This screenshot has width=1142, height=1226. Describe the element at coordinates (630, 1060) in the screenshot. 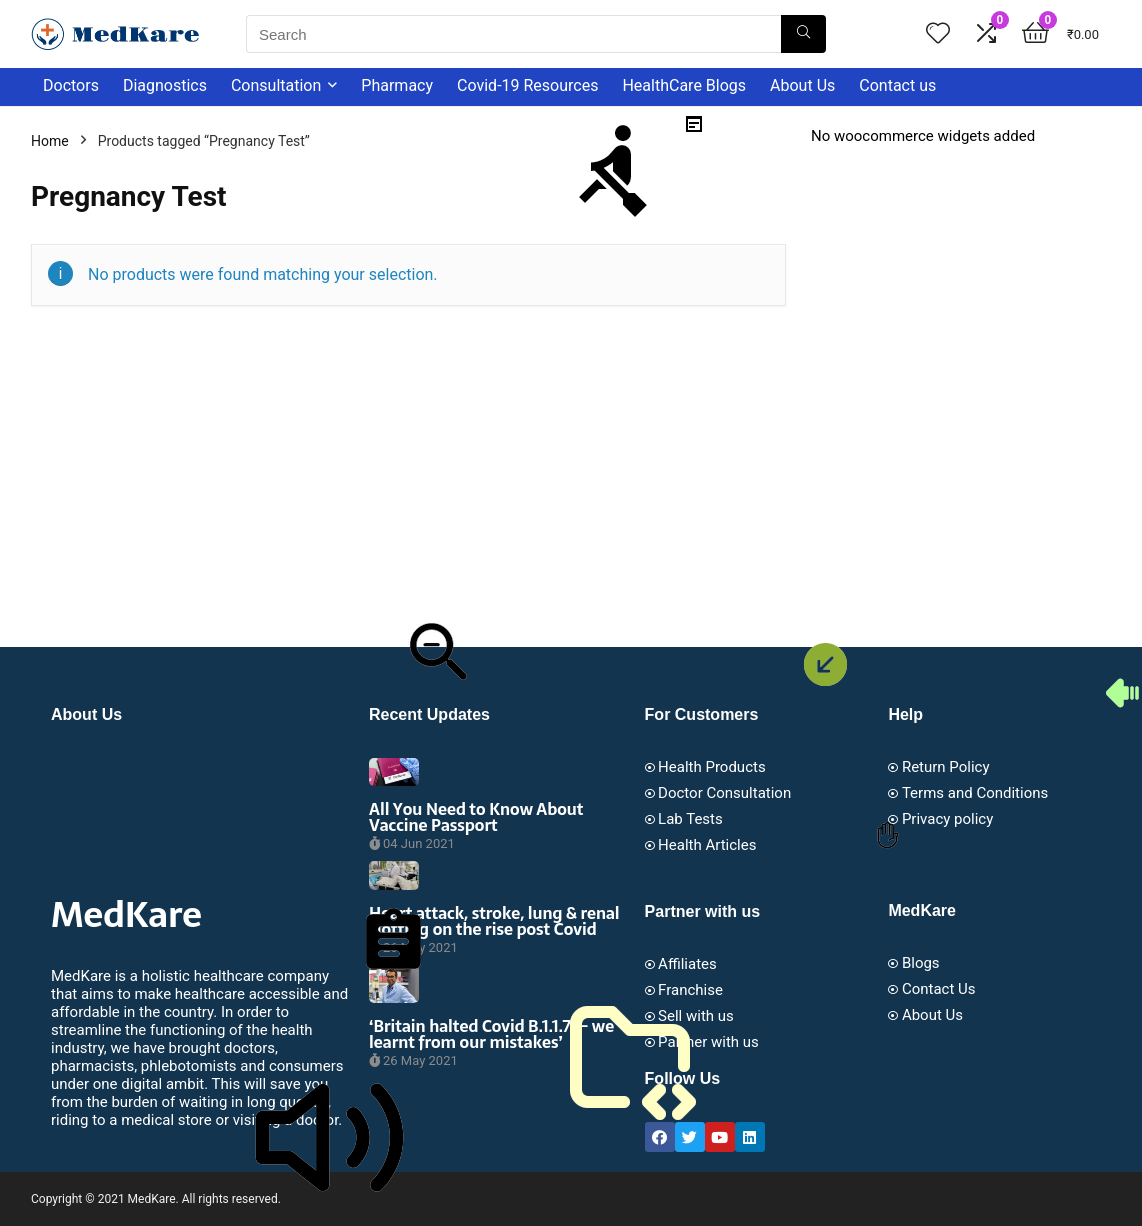

I see `open code projects folder` at that location.